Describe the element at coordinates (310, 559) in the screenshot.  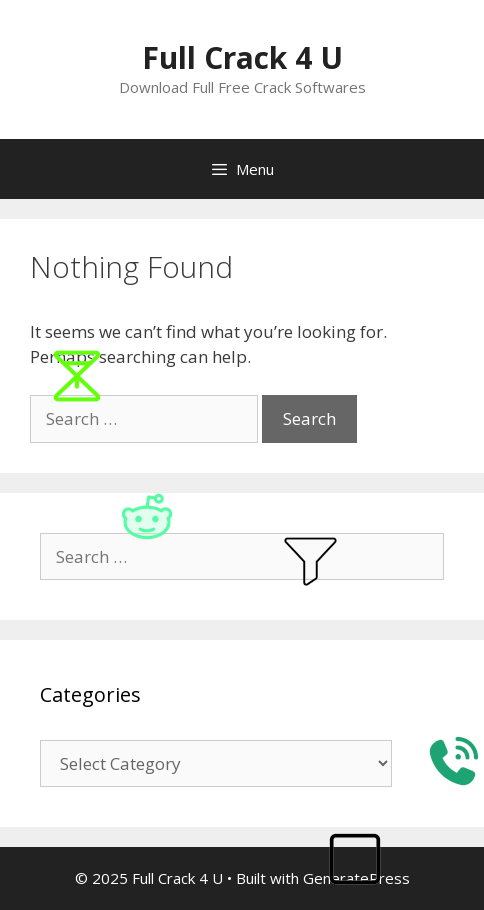
I see `filter or sort content` at that location.